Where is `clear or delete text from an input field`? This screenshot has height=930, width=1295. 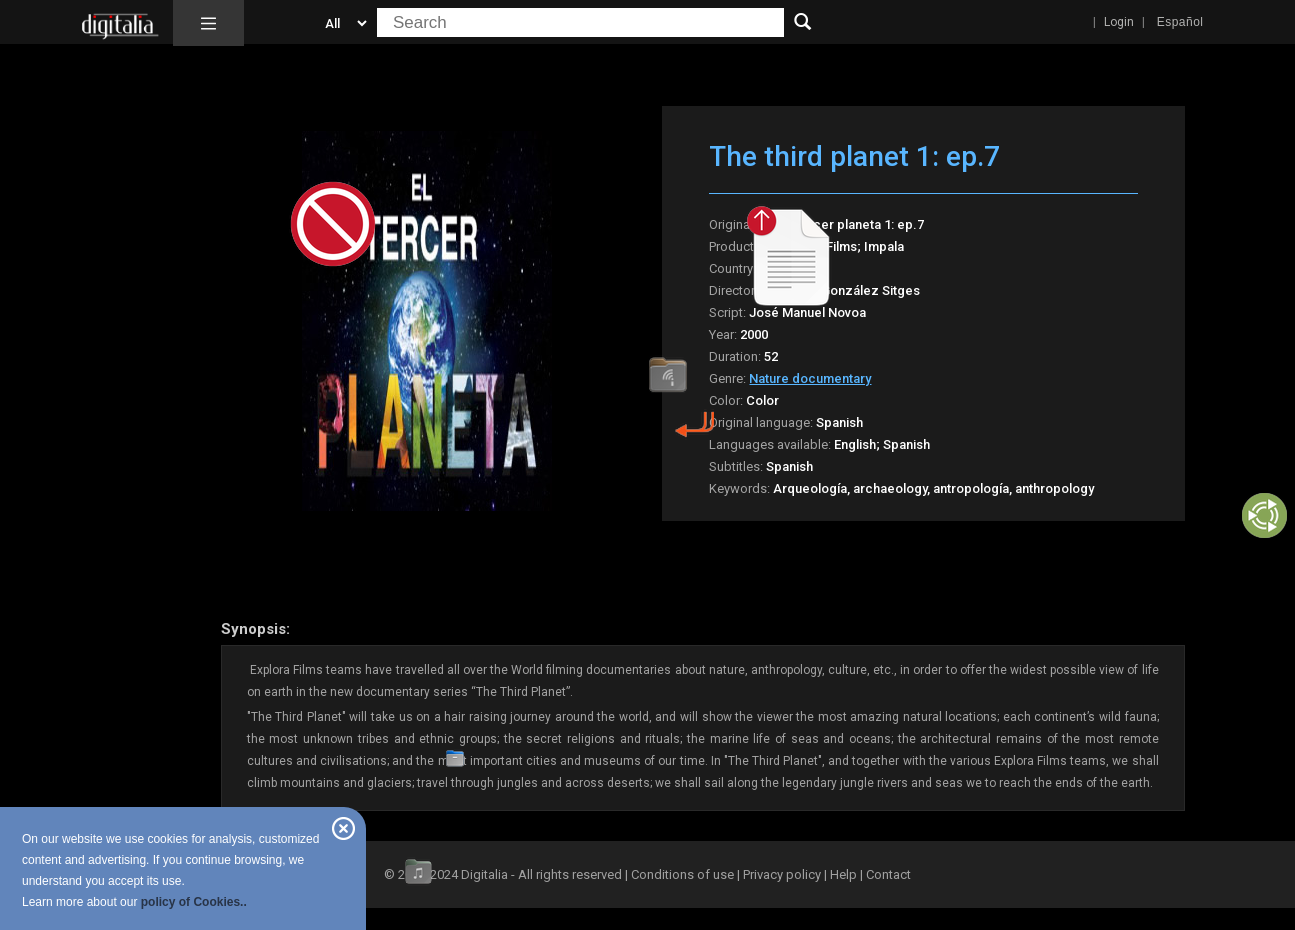
clear or delete text from an input field is located at coordinates (333, 224).